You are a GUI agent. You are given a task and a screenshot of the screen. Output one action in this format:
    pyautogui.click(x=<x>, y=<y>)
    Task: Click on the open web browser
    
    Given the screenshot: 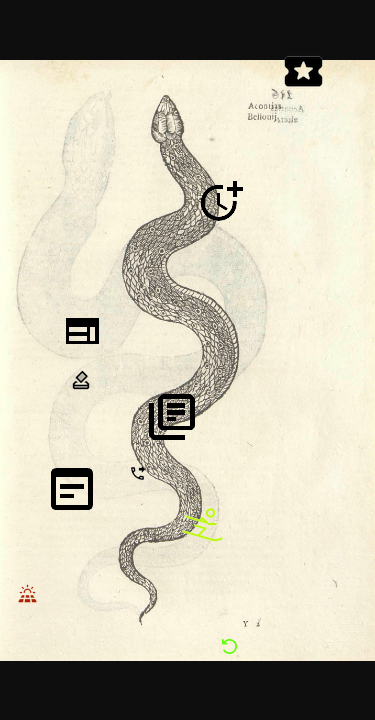 What is the action you would take?
    pyautogui.click(x=82, y=331)
    